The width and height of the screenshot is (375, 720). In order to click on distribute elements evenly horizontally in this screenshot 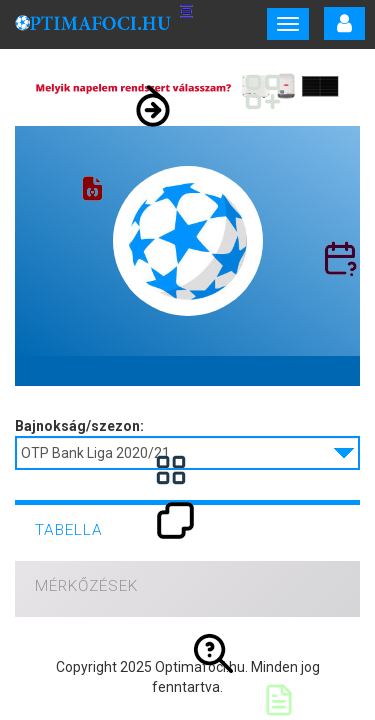, I will do `click(186, 11)`.